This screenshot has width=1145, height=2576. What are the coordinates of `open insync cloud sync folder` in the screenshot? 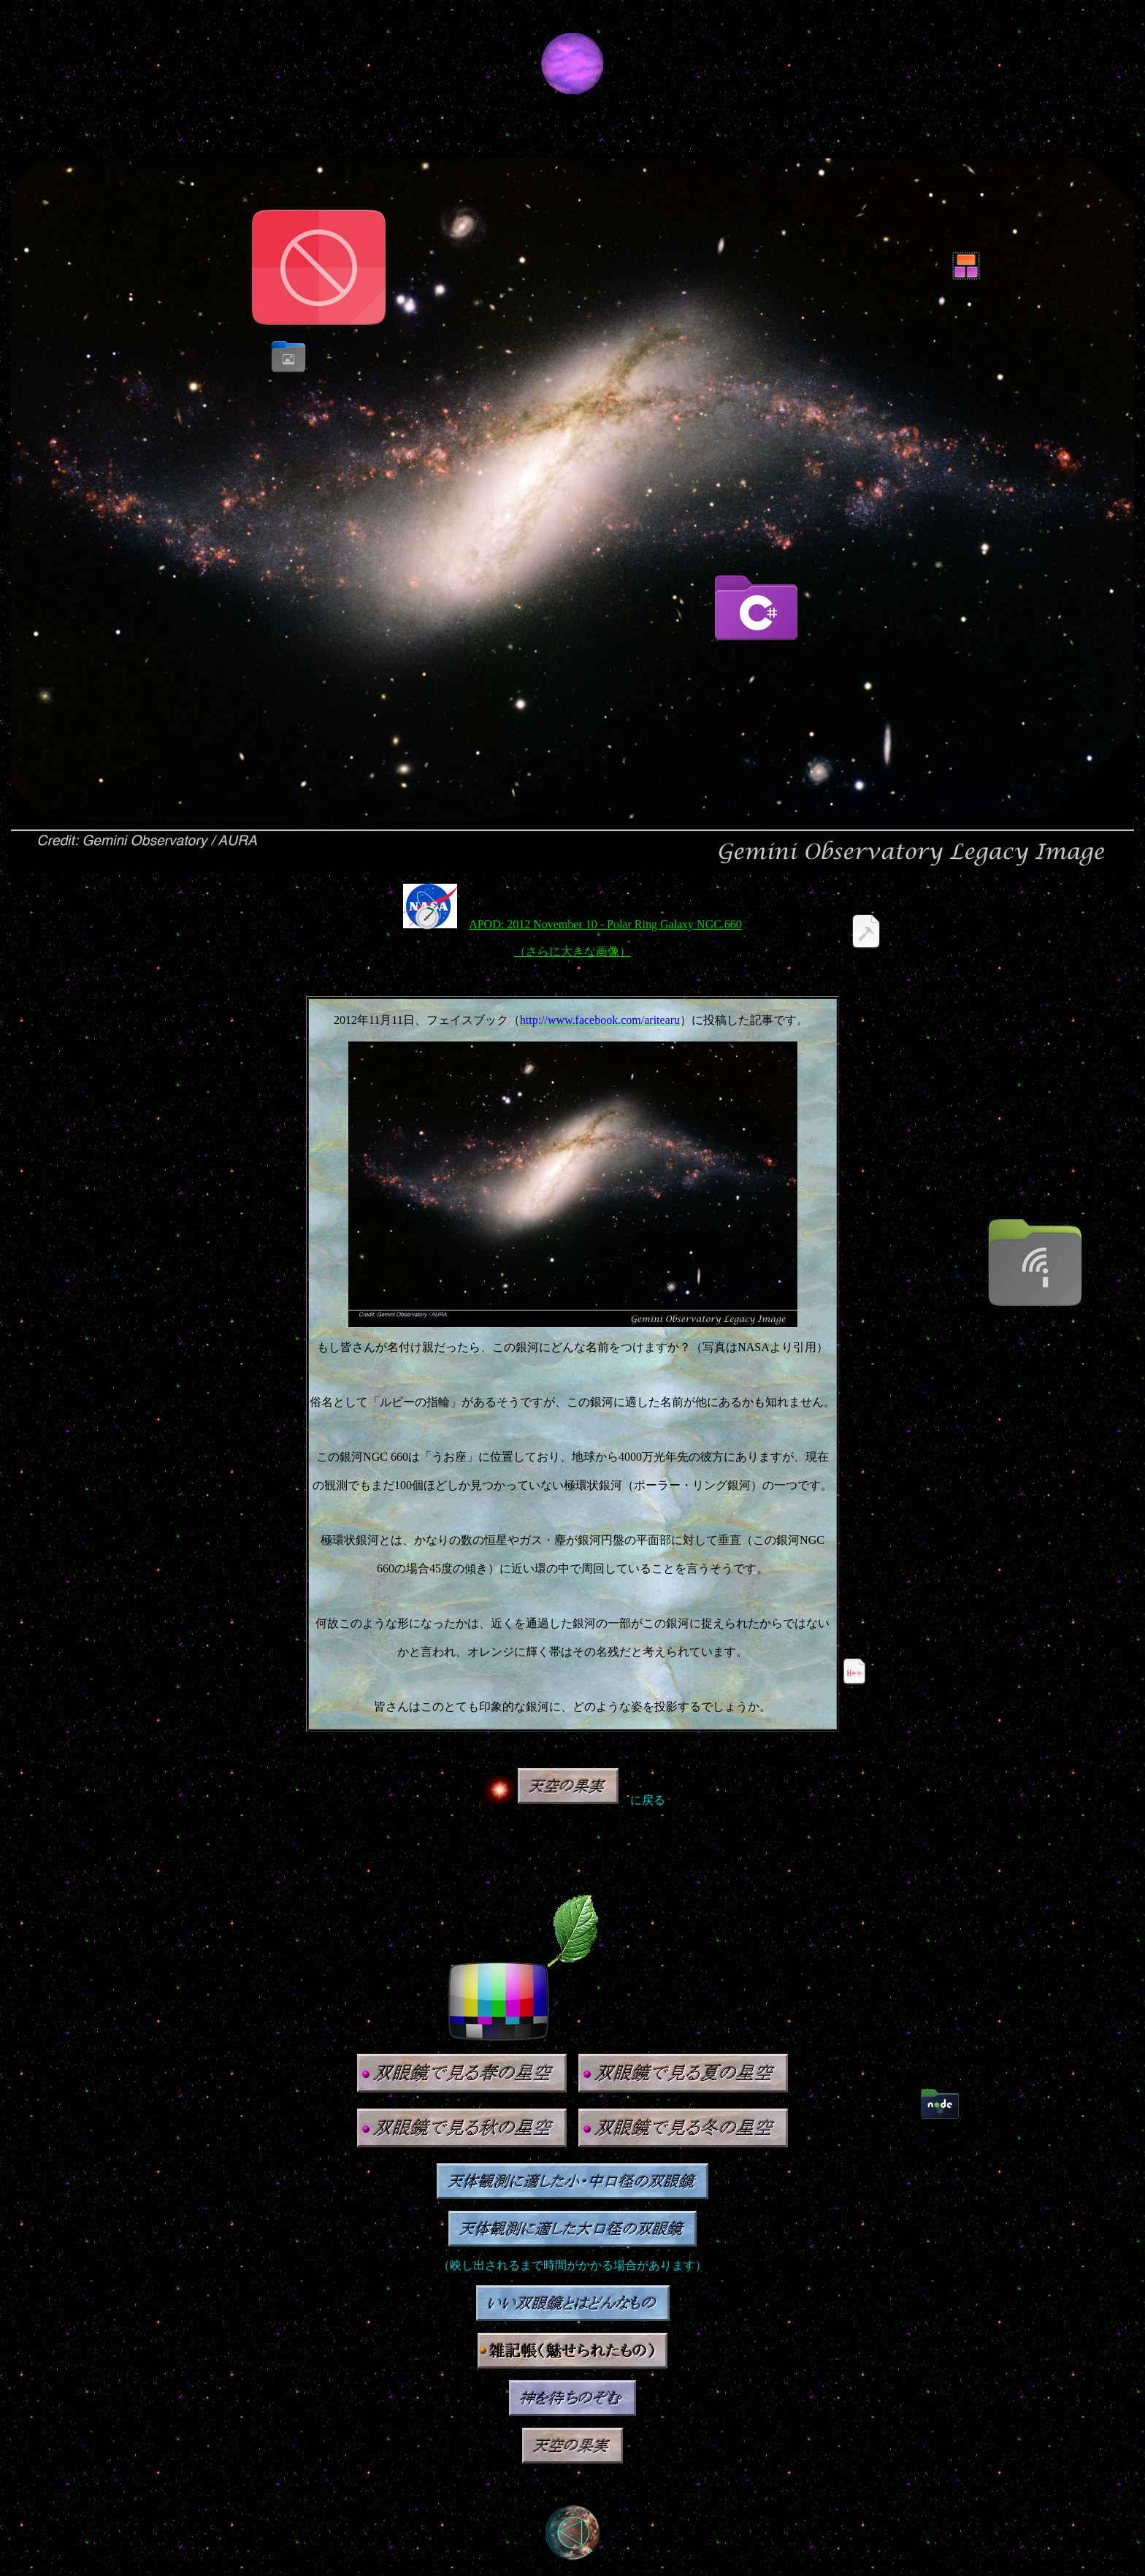 It's located at (1035, 1262).